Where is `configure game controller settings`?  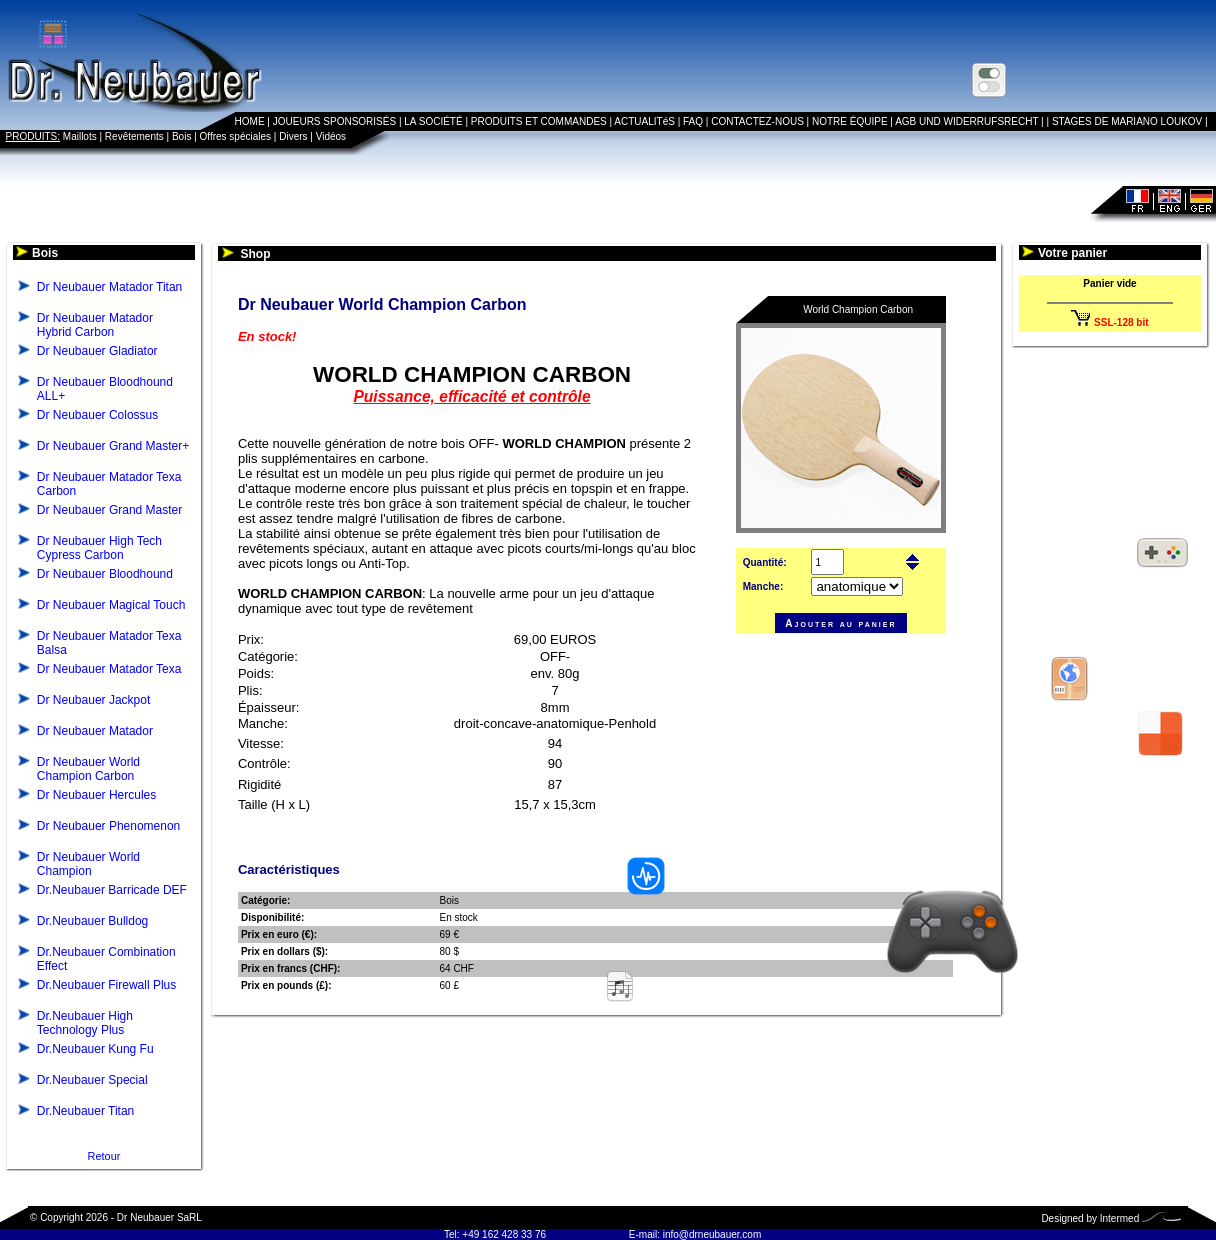 configure game controller settings is located at coordinates (952, 931).